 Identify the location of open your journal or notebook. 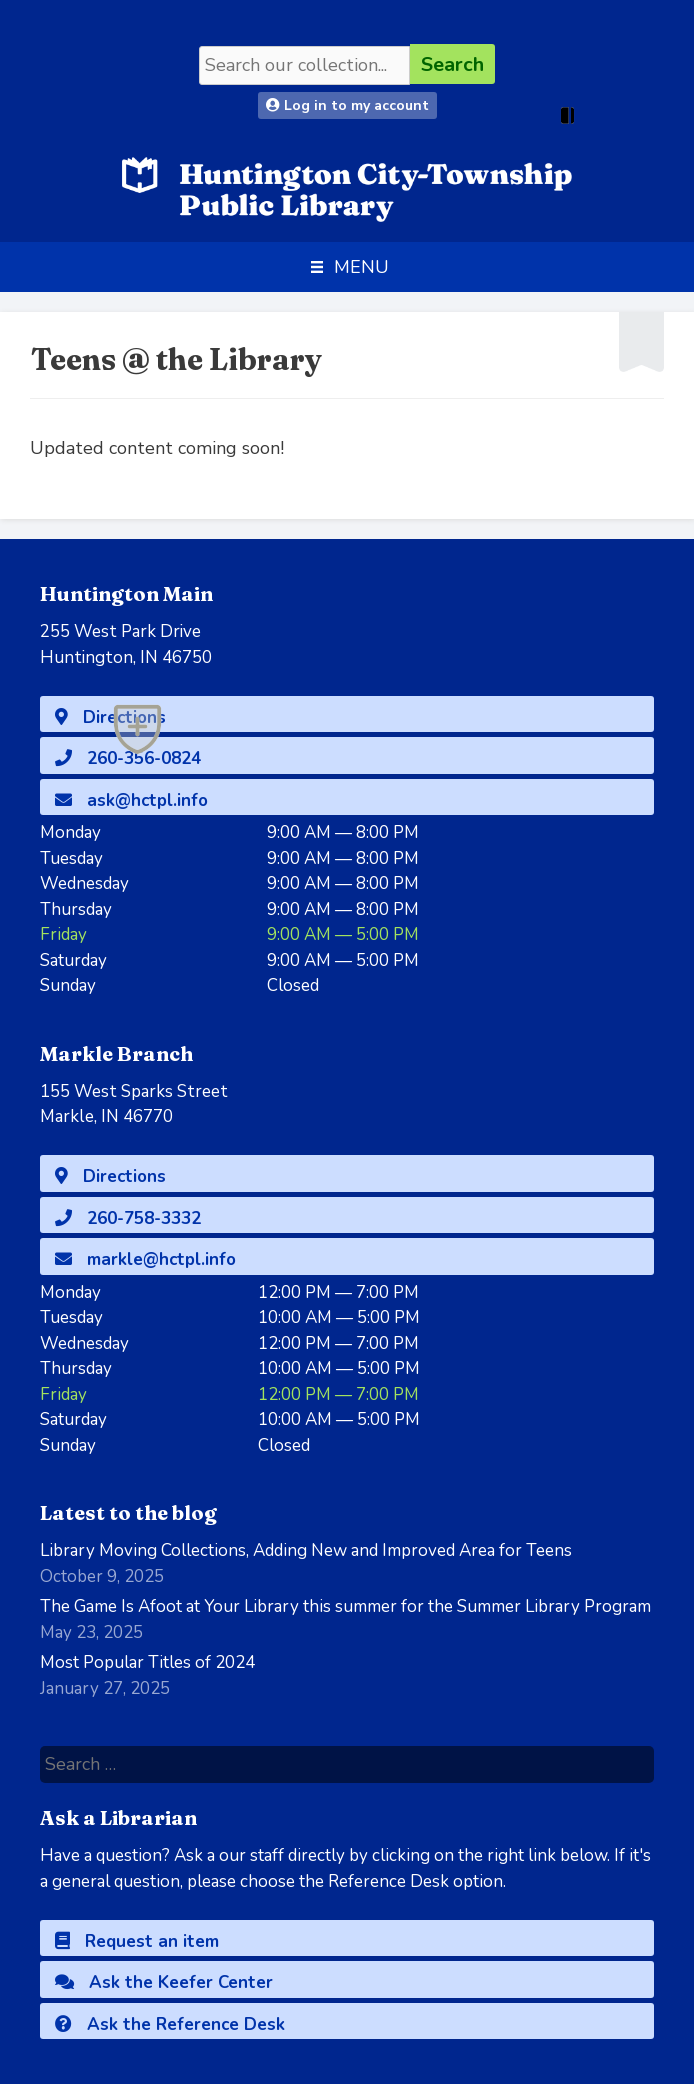
(567, 115).